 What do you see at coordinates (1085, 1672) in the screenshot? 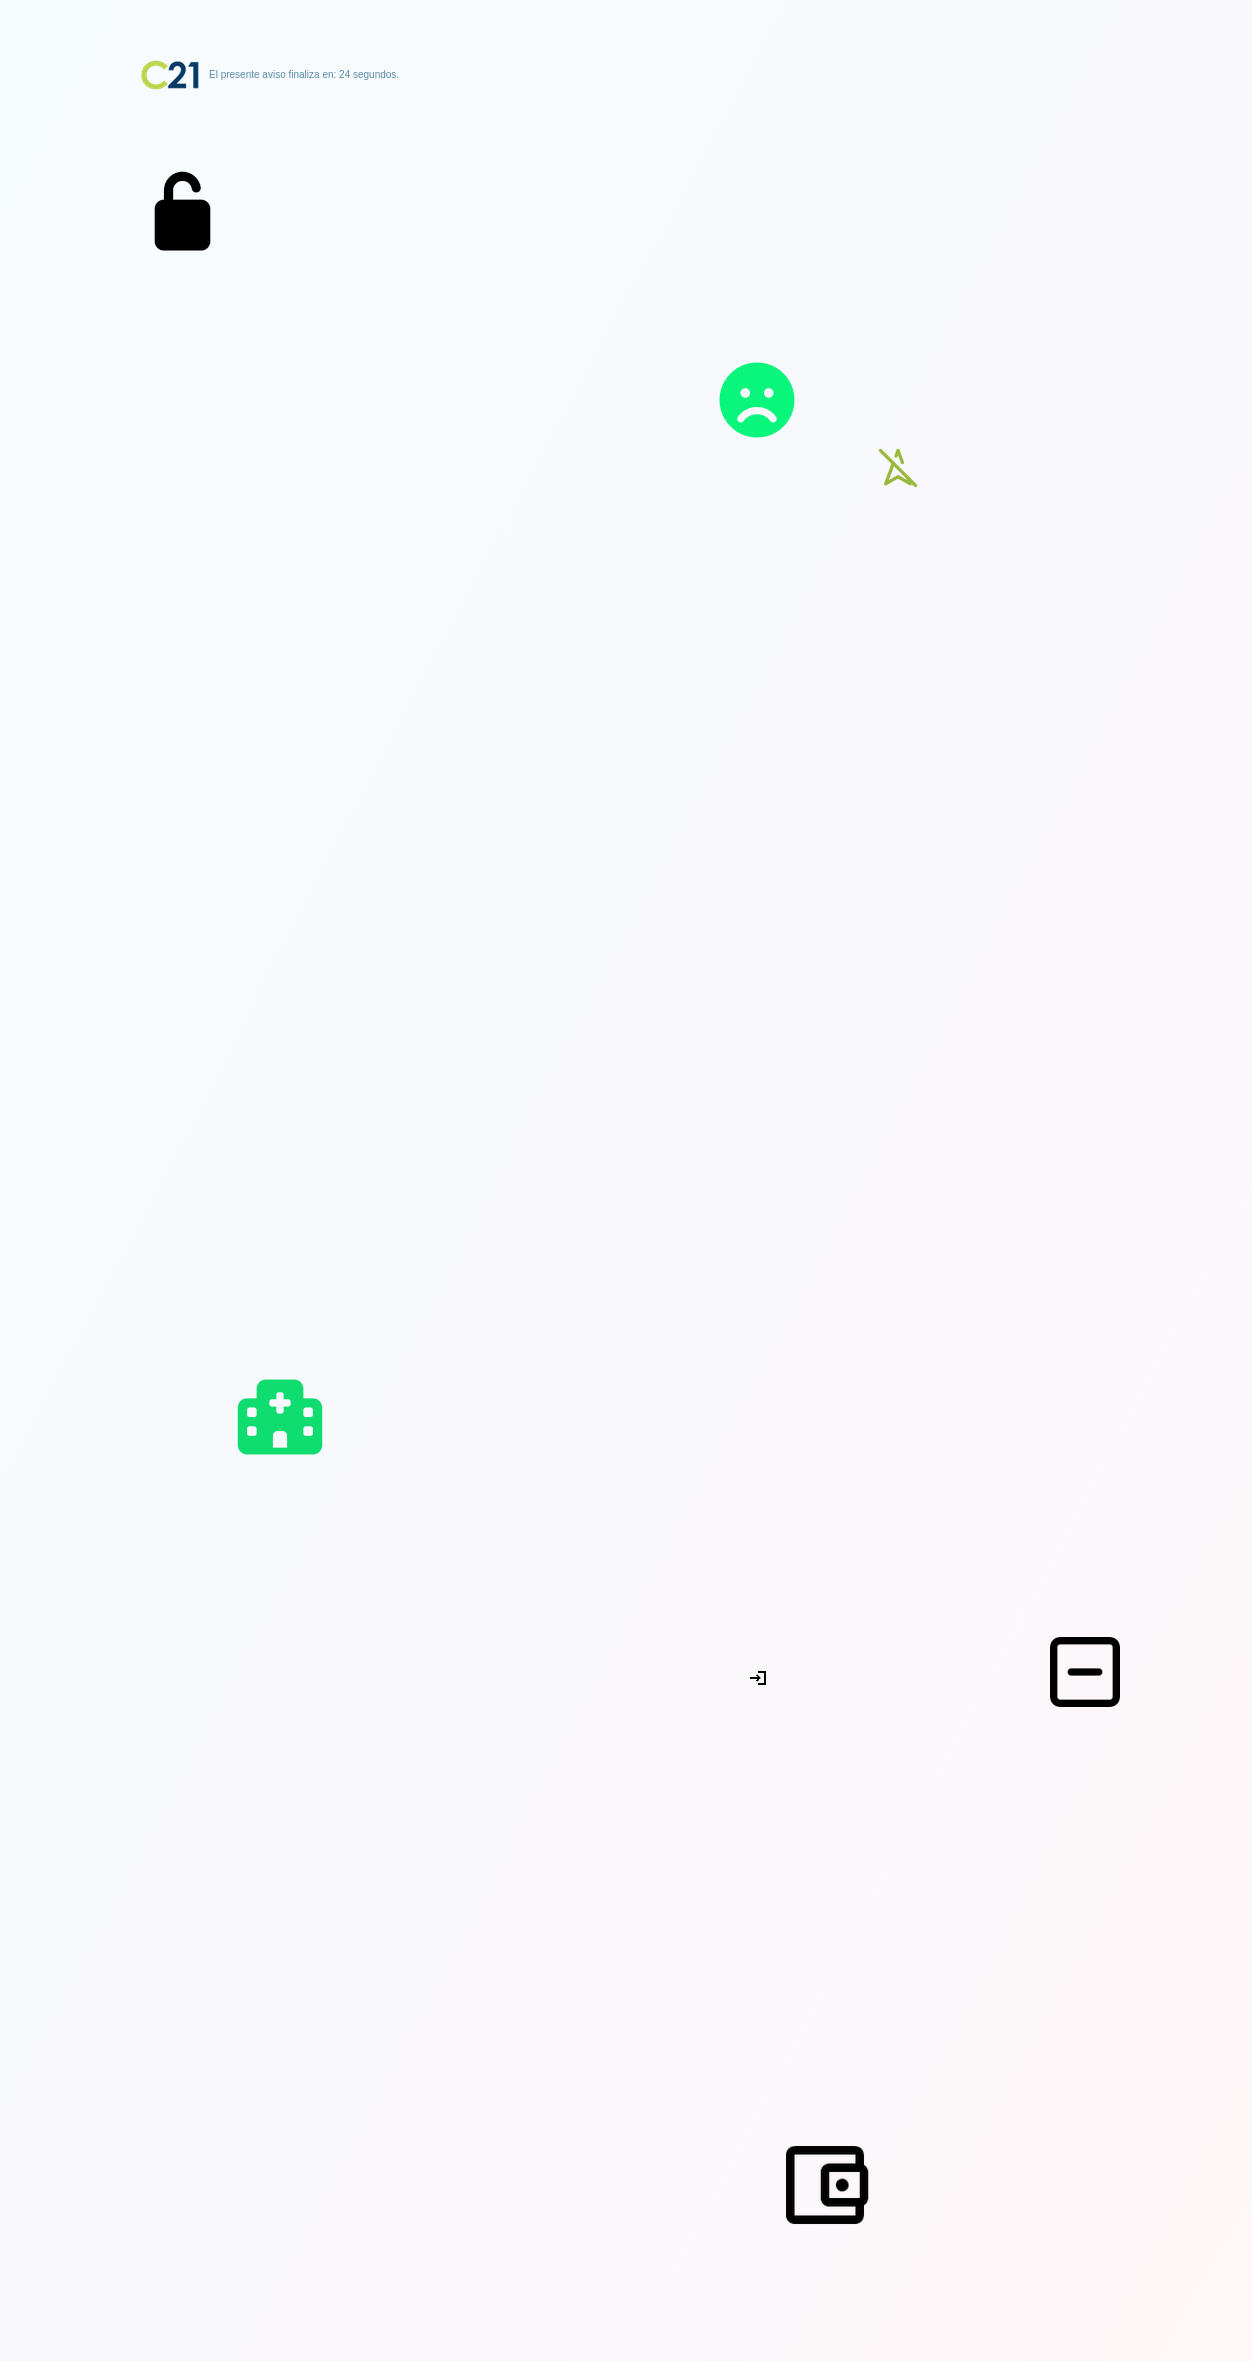
I see `remove item from list or selection` at bounding box center [1085, 1672].